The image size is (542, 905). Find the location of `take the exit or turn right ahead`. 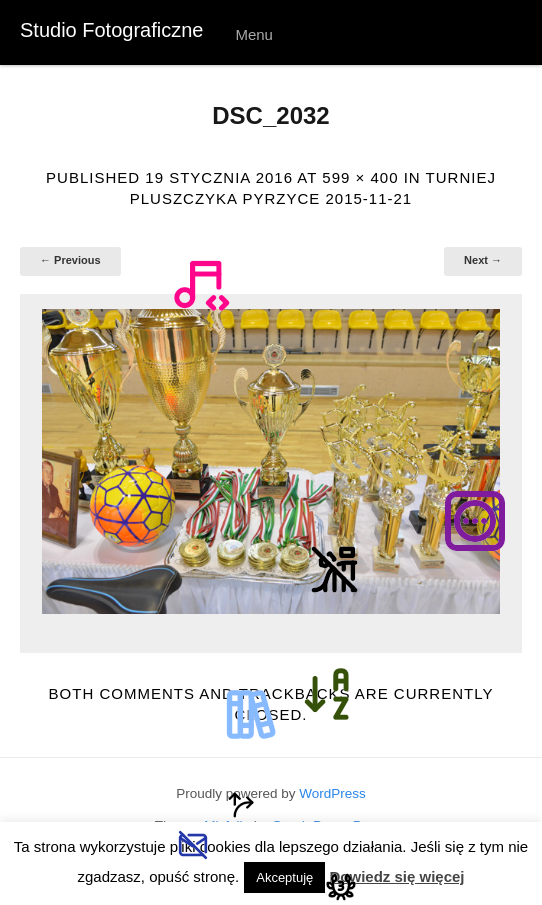

take the exit or turn right ahead is located at coordinates (241, 805).